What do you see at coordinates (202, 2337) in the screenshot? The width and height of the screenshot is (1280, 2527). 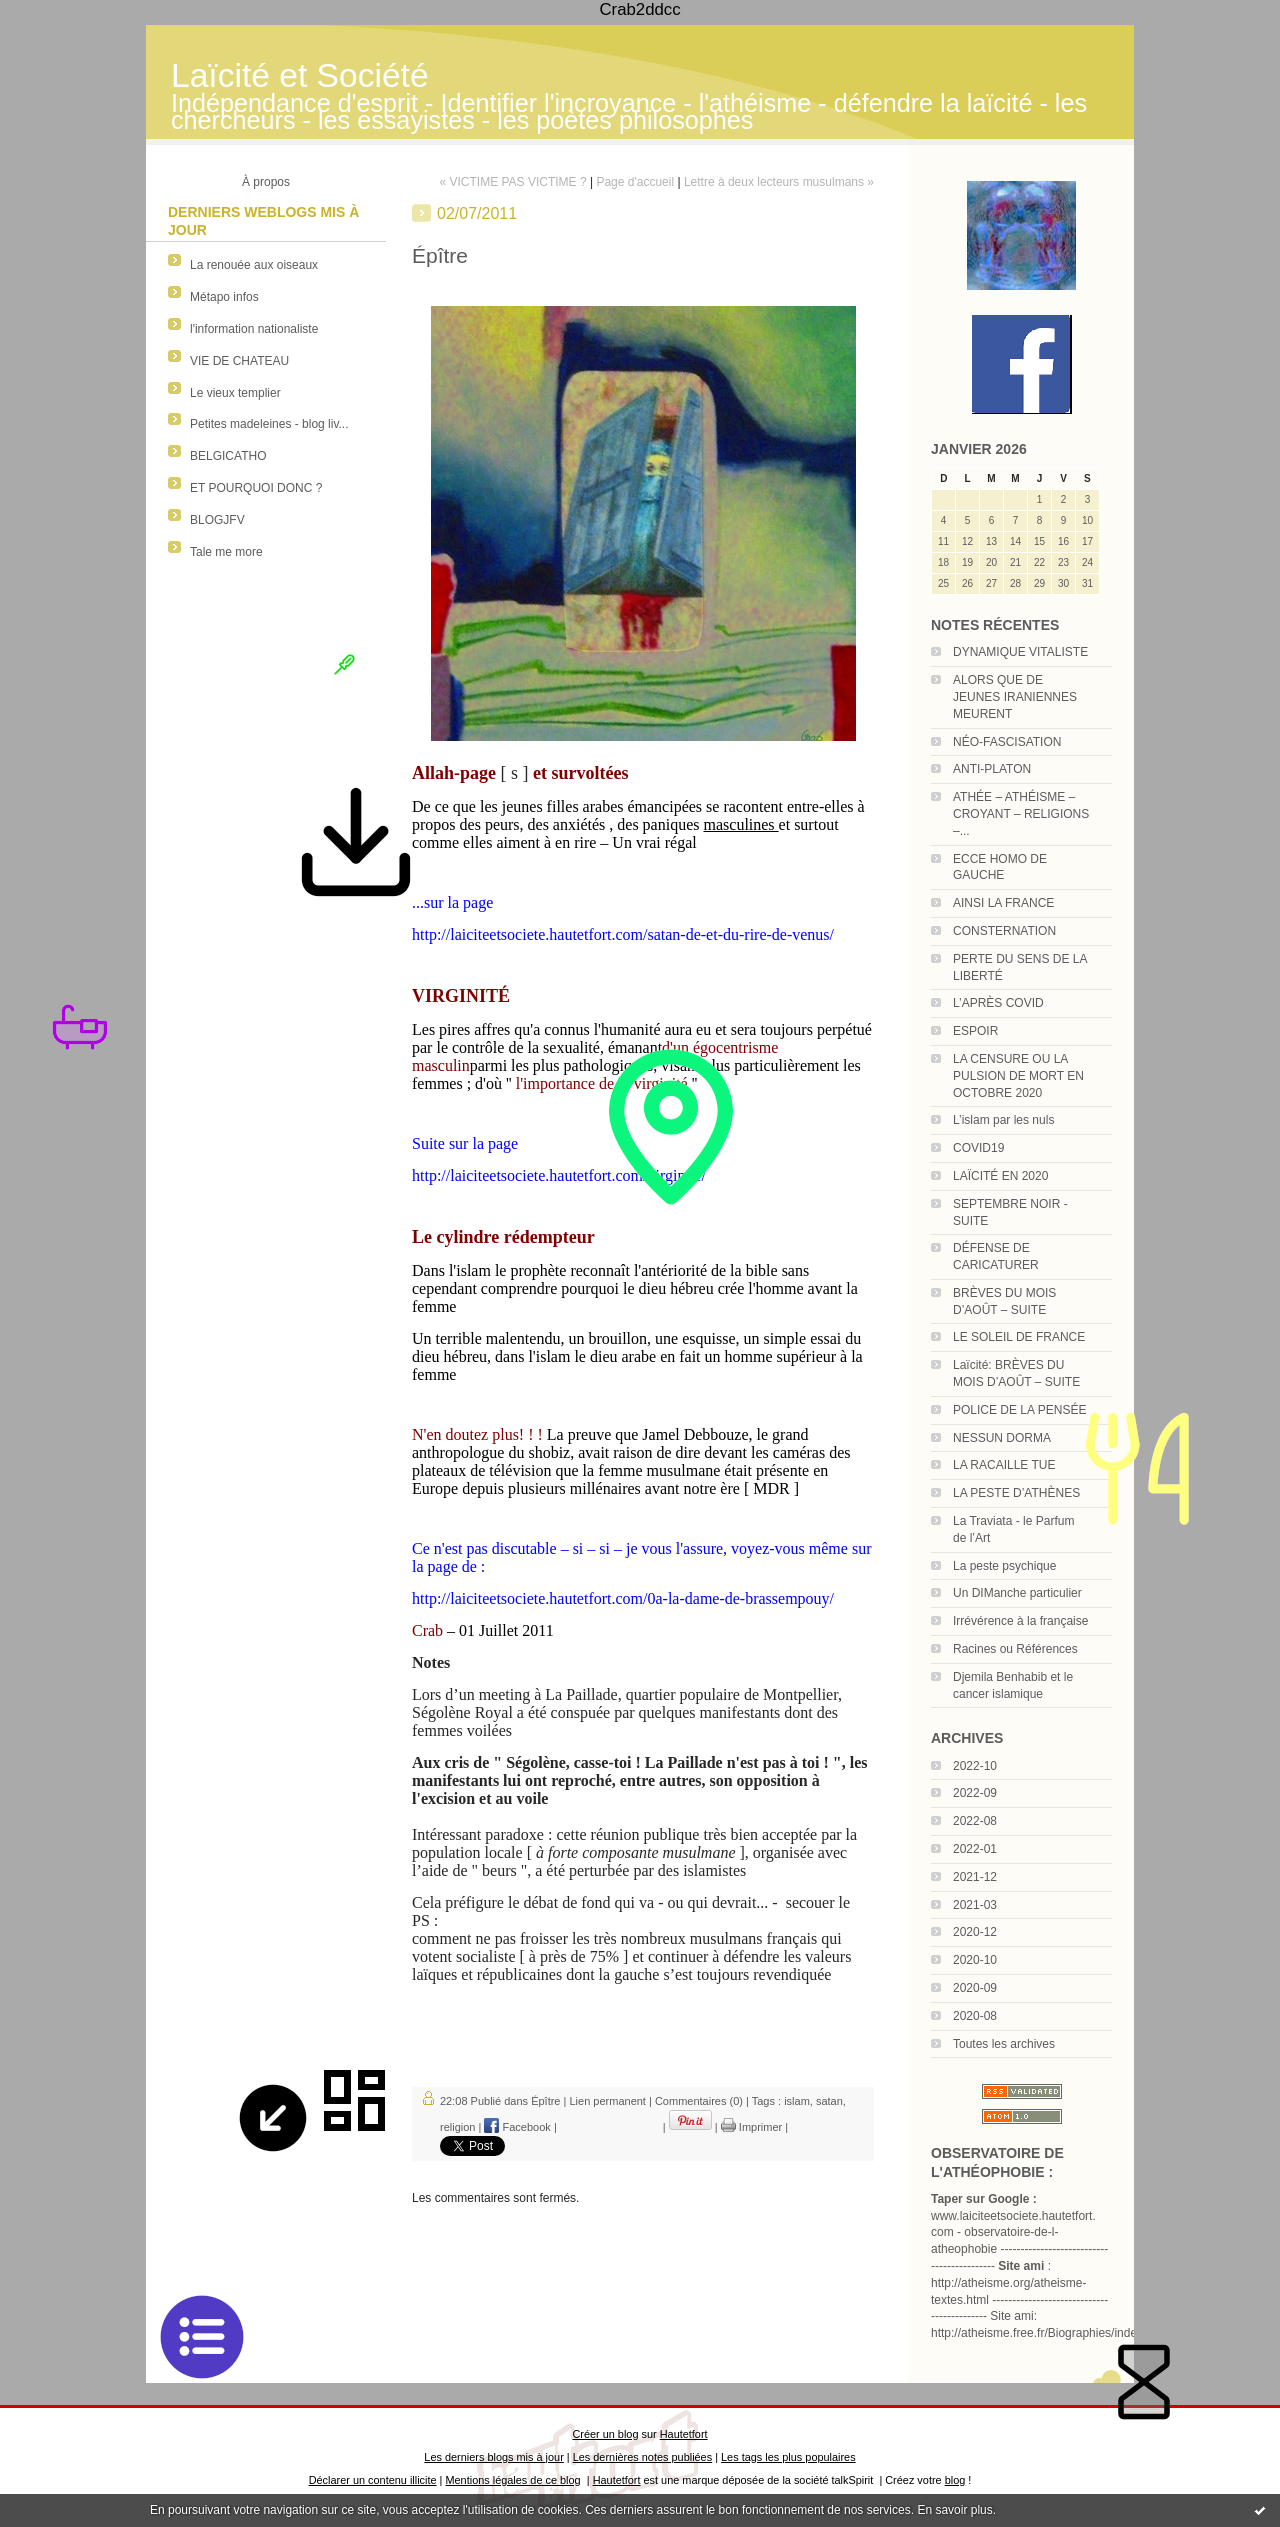 I see `view list or menu options` at bounding box center [202, 2337].